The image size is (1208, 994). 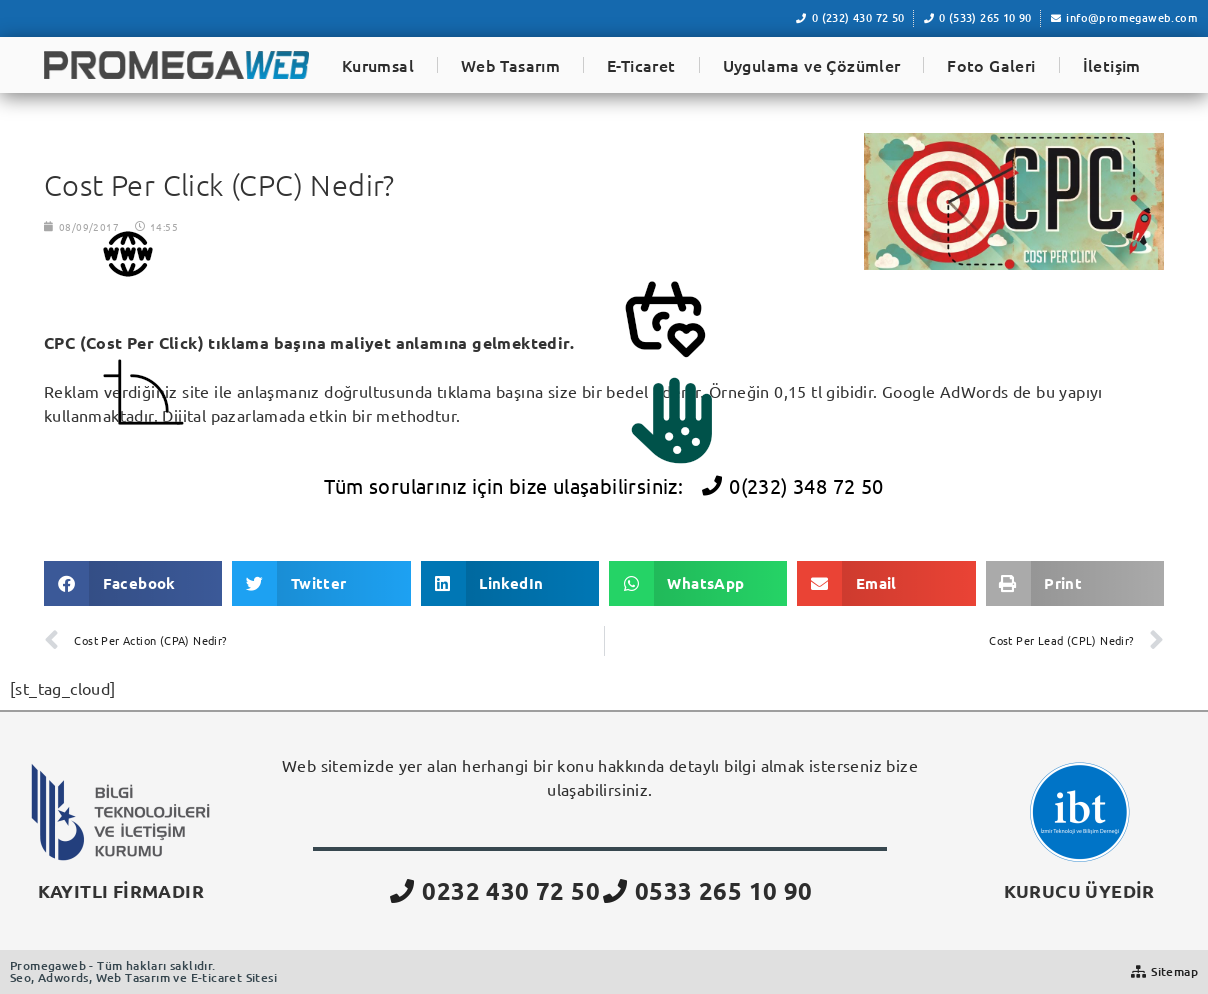 I want to click on open website or browse the web, so click(x=128, y=254).